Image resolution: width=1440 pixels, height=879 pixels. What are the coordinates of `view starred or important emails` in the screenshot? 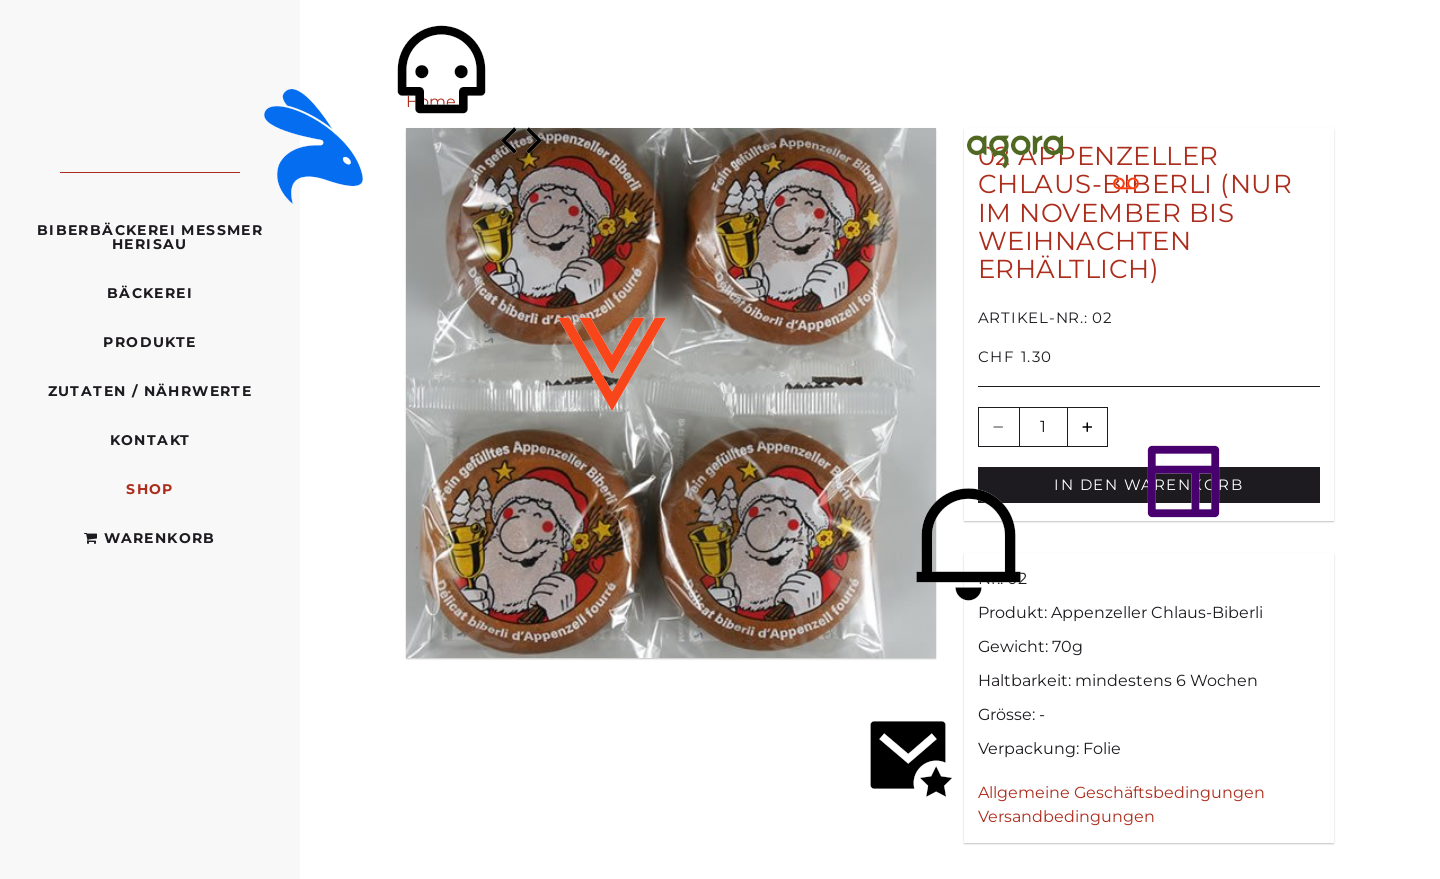 It's located at (908, 755).